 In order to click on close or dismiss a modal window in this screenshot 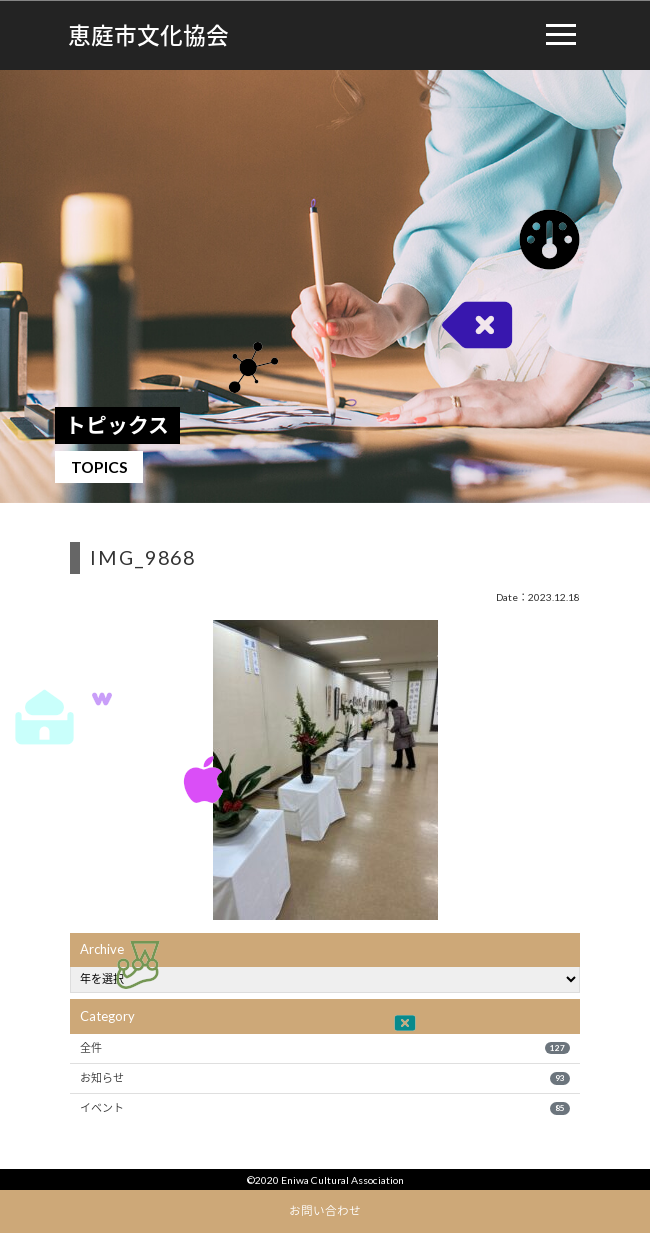, I will do `click(405, 1023)`.